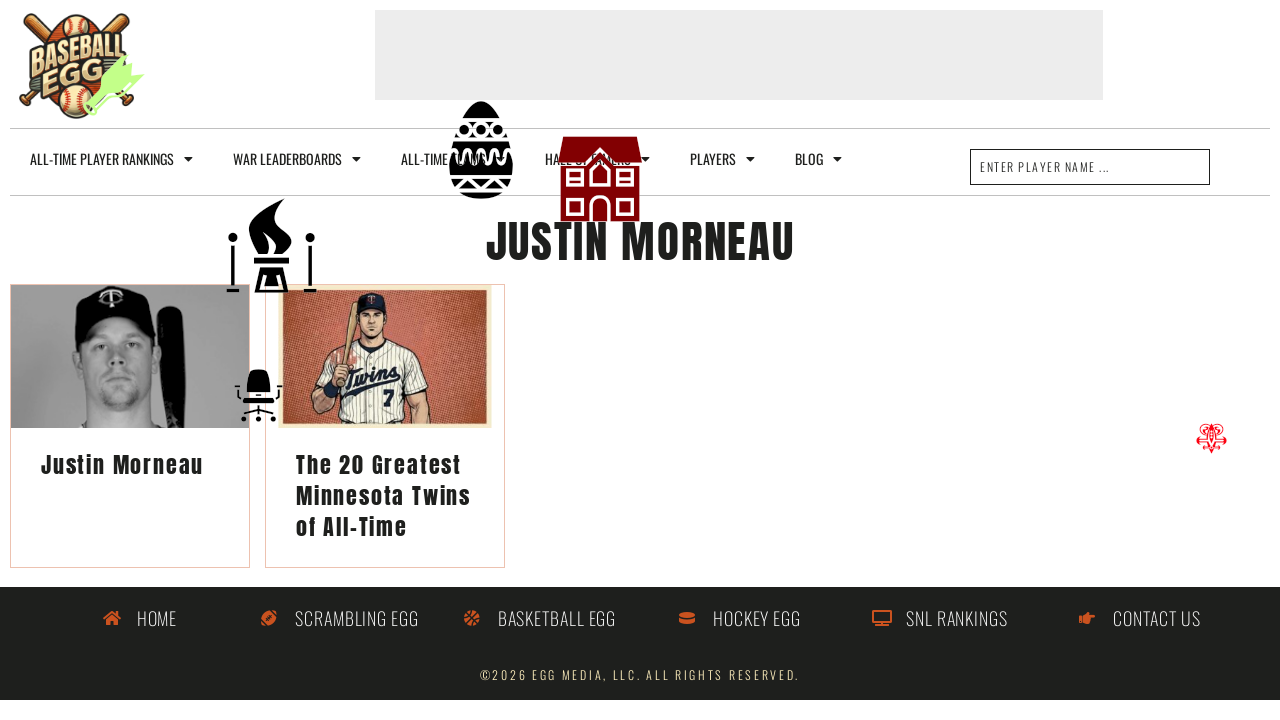  I want to click on easter or spring seasonal event indicator, so click(481, 150).